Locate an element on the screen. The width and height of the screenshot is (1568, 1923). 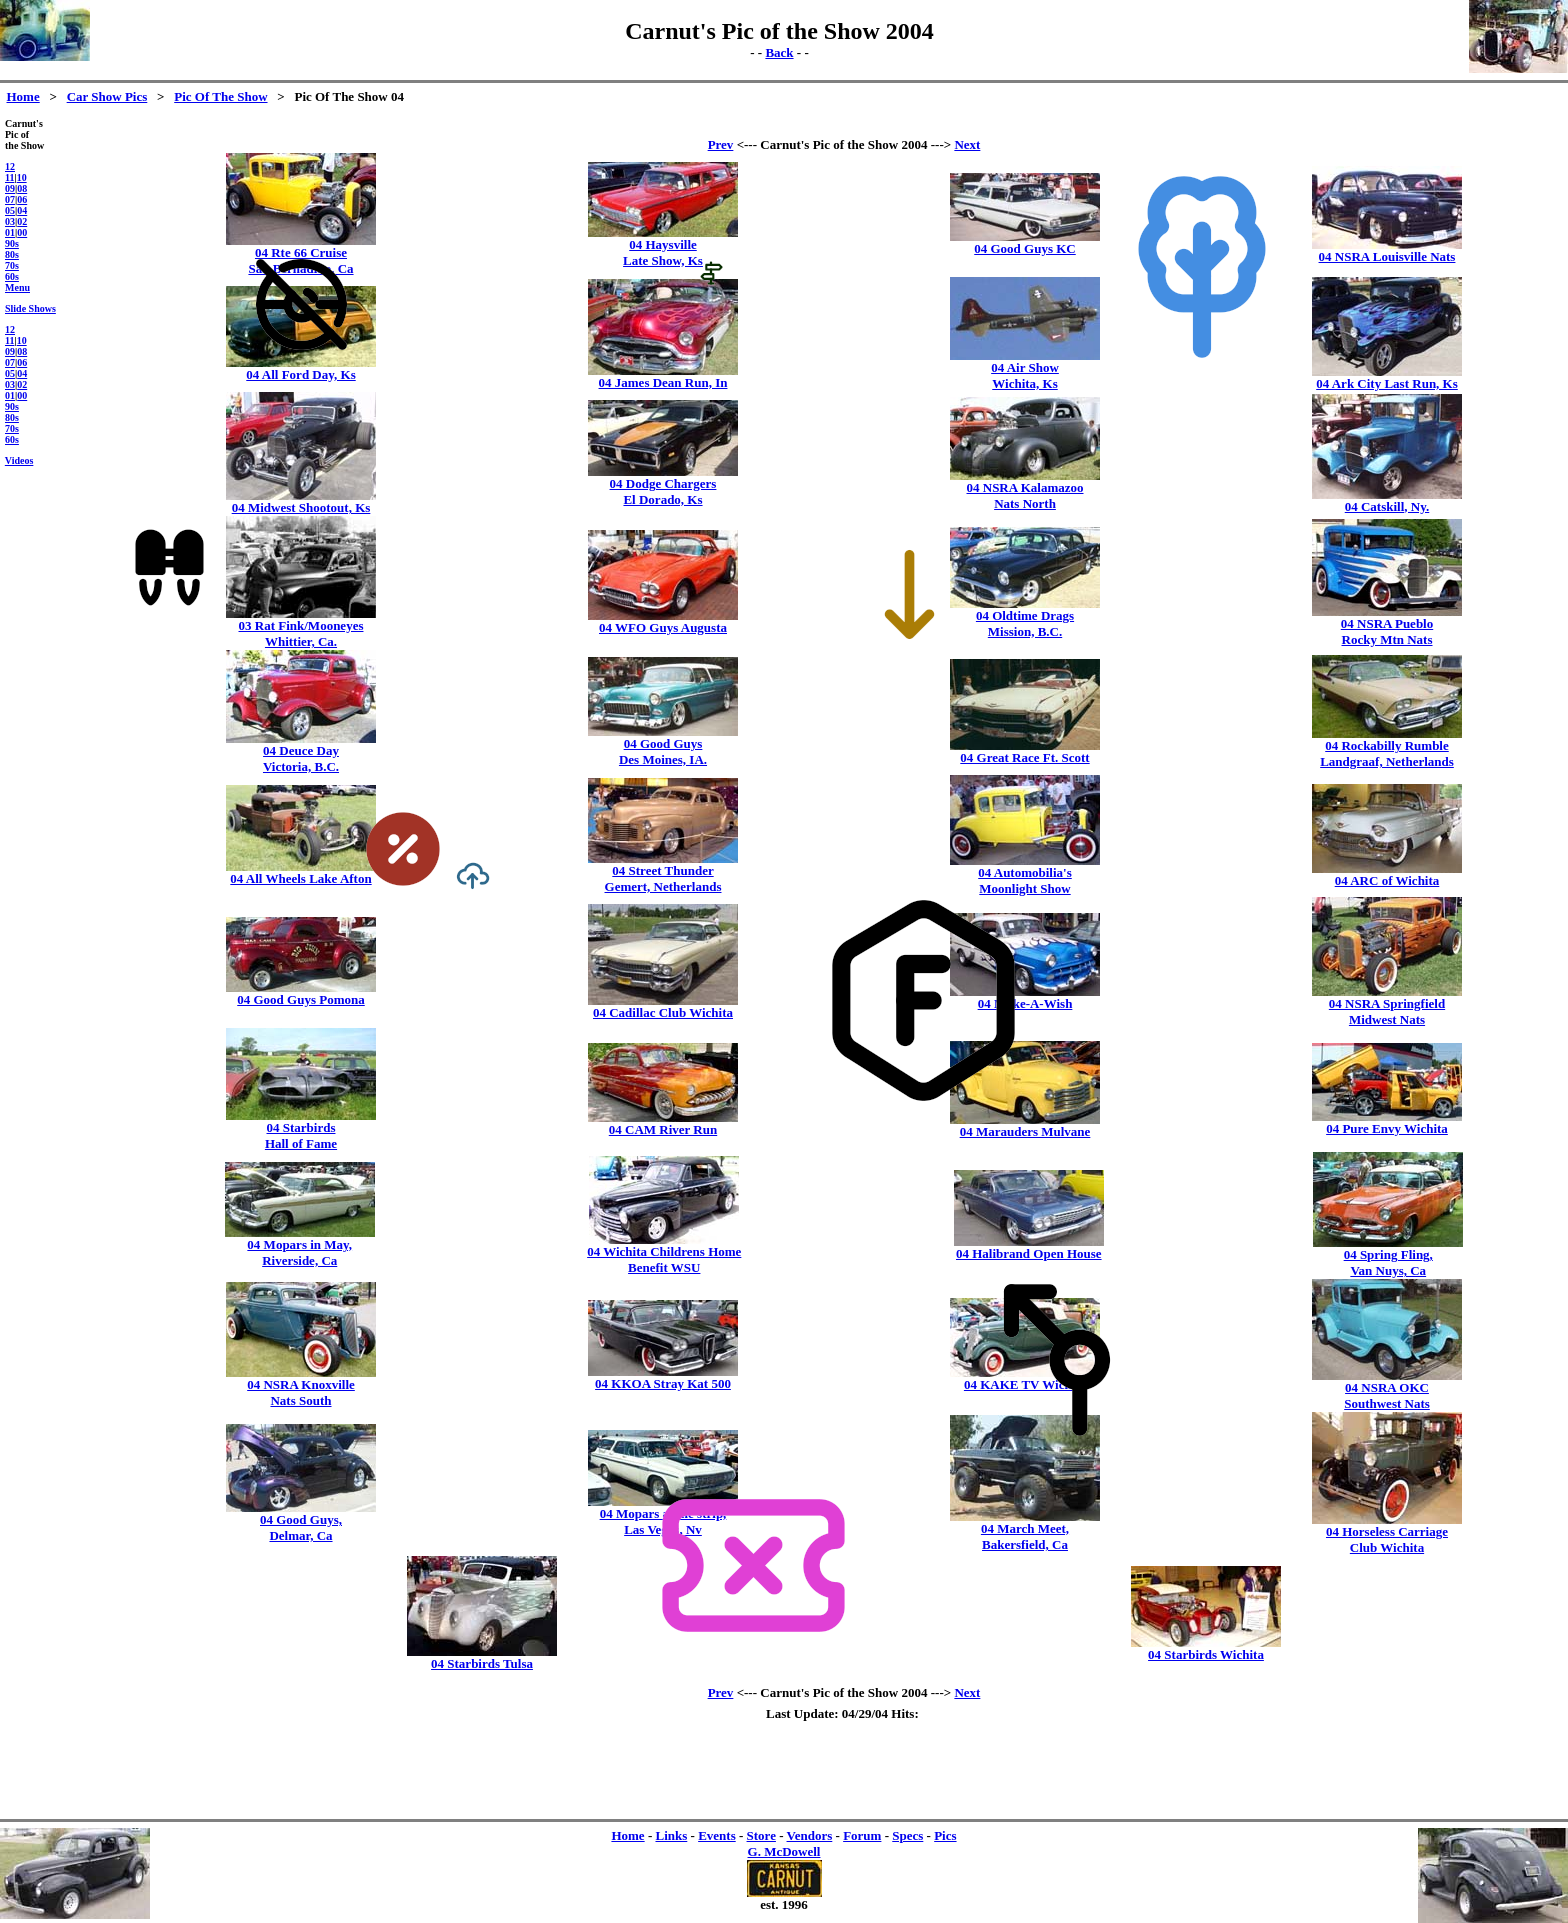
view parks or nature areas nearby is located at coordinates (1202, 267).